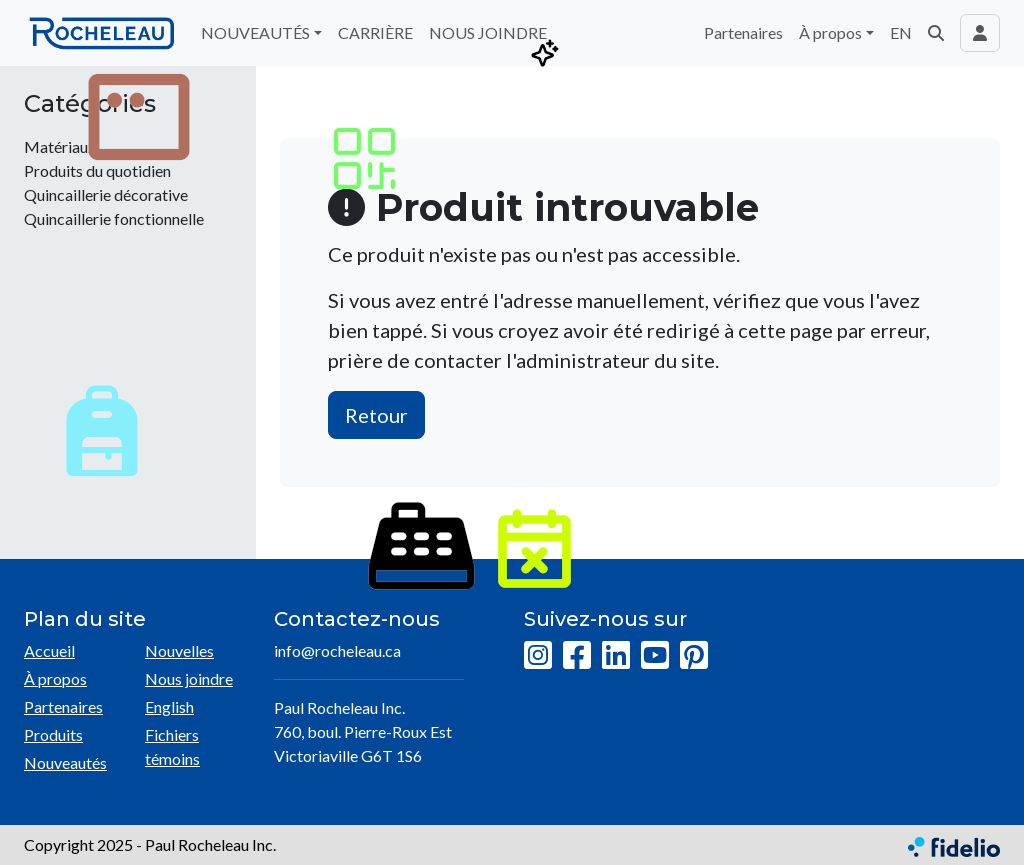 The image size is (1024, 865). Describe the element at coordinates (139, 117) in the screenshot. I see `open application window` at that location.